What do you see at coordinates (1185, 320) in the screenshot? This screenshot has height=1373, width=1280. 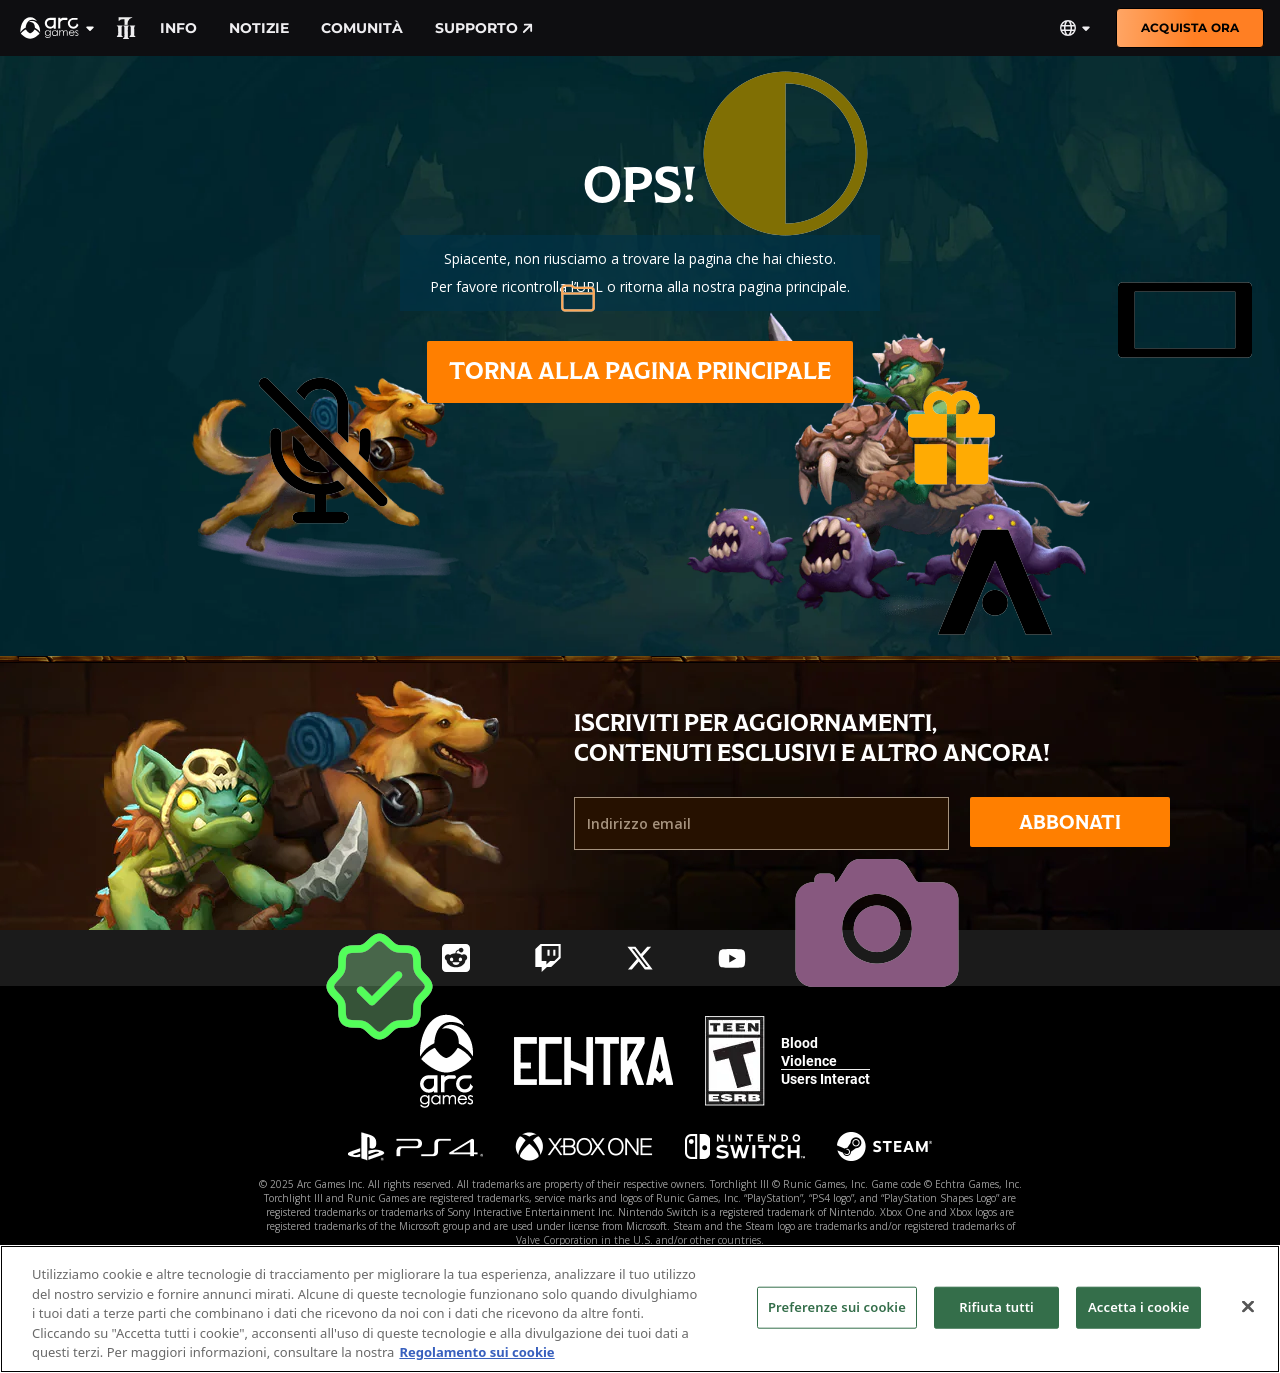 I see `rotate device to landscape mode` at bounding box center [1185, 320].